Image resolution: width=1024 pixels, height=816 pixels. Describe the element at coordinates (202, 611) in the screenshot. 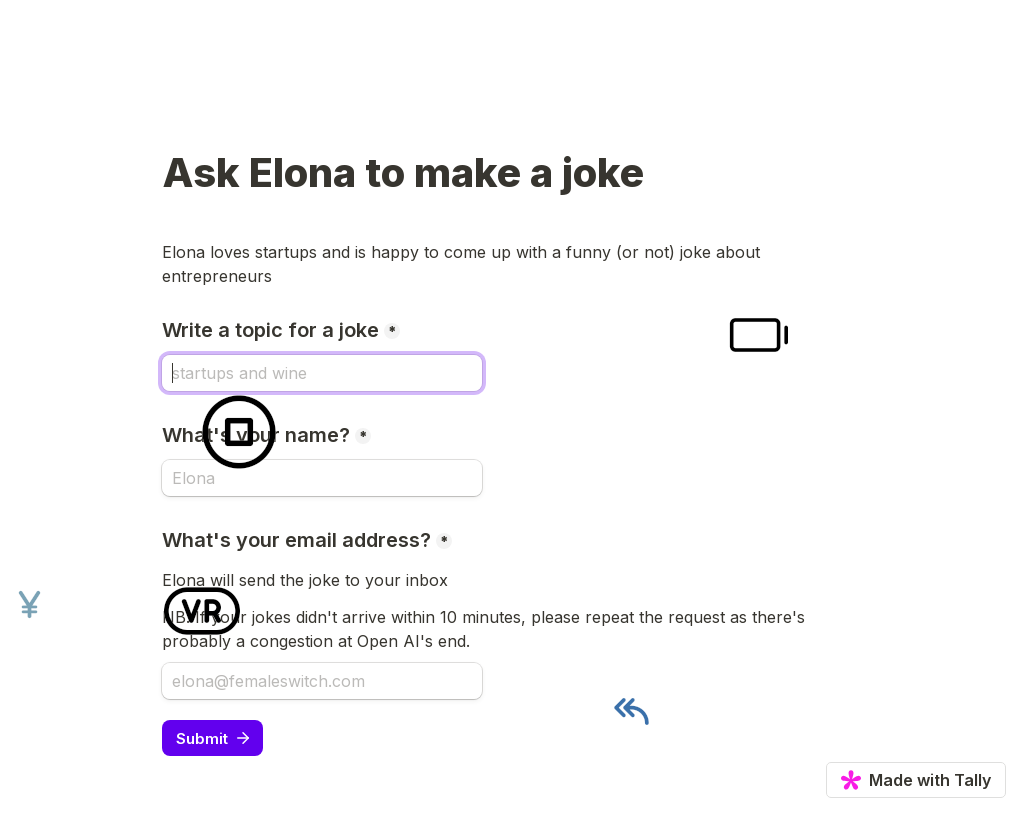

I see `access virtual reality mode or features` at that location.